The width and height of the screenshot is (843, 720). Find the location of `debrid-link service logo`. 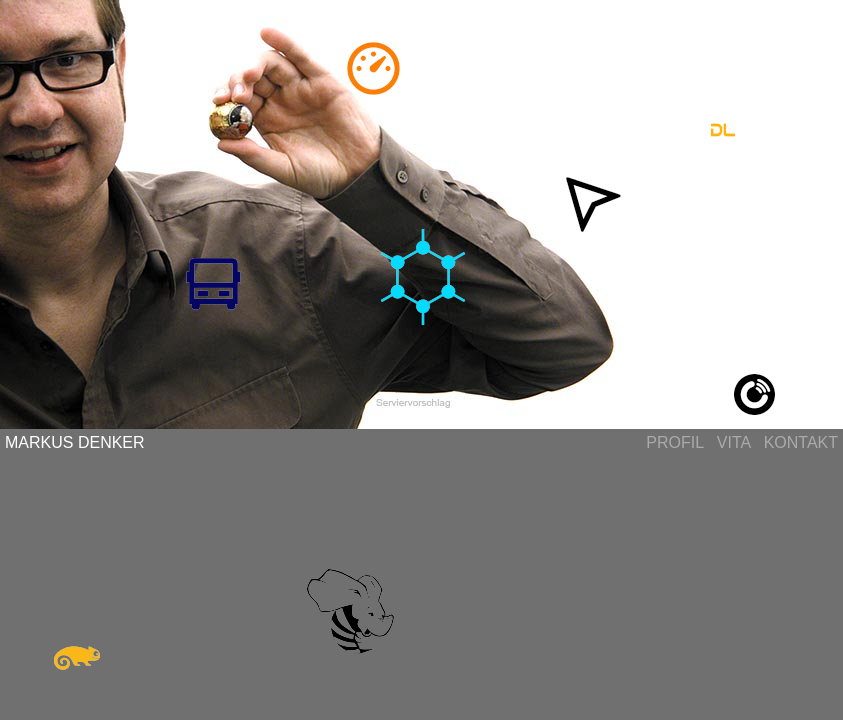

debrid-link service logo is located at coordinates (723, 130).